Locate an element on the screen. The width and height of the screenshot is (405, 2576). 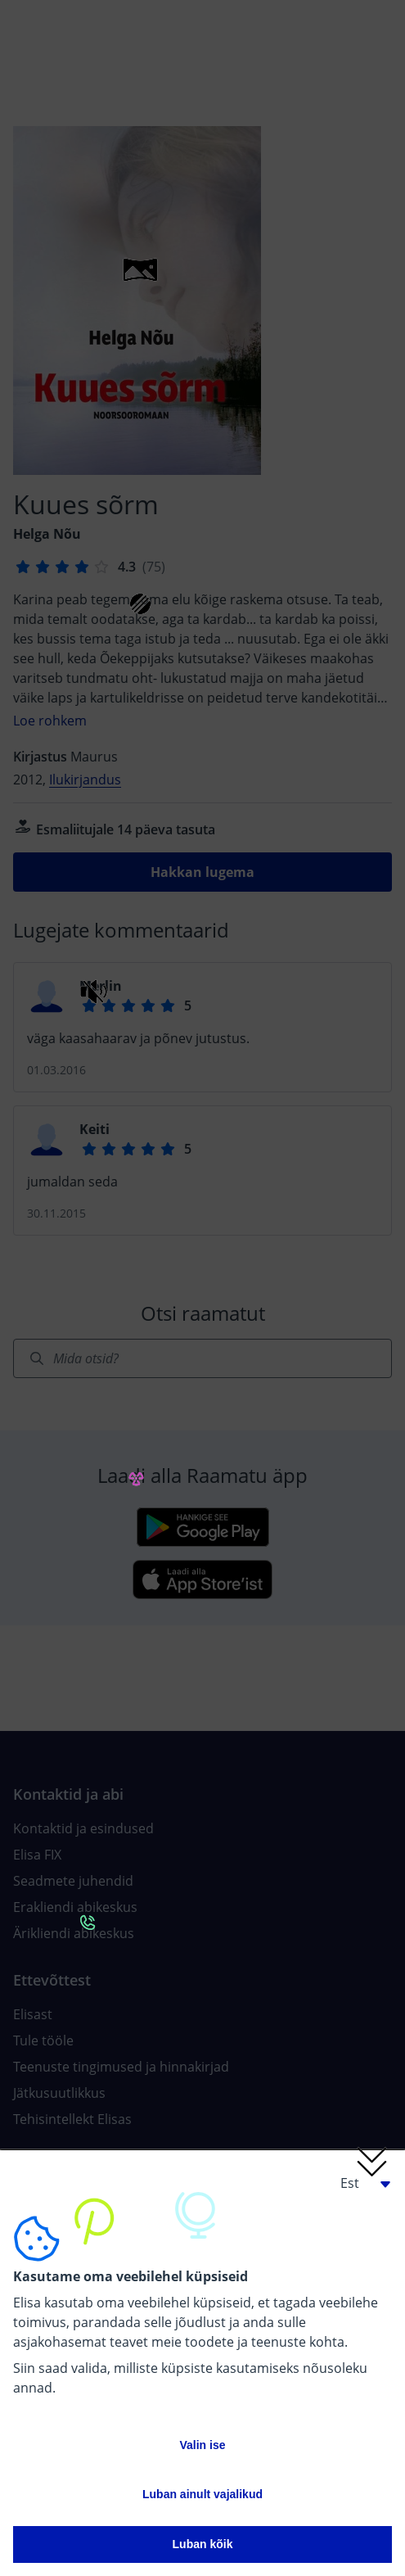
mute audio or sound is located at coordinates (93, 992).